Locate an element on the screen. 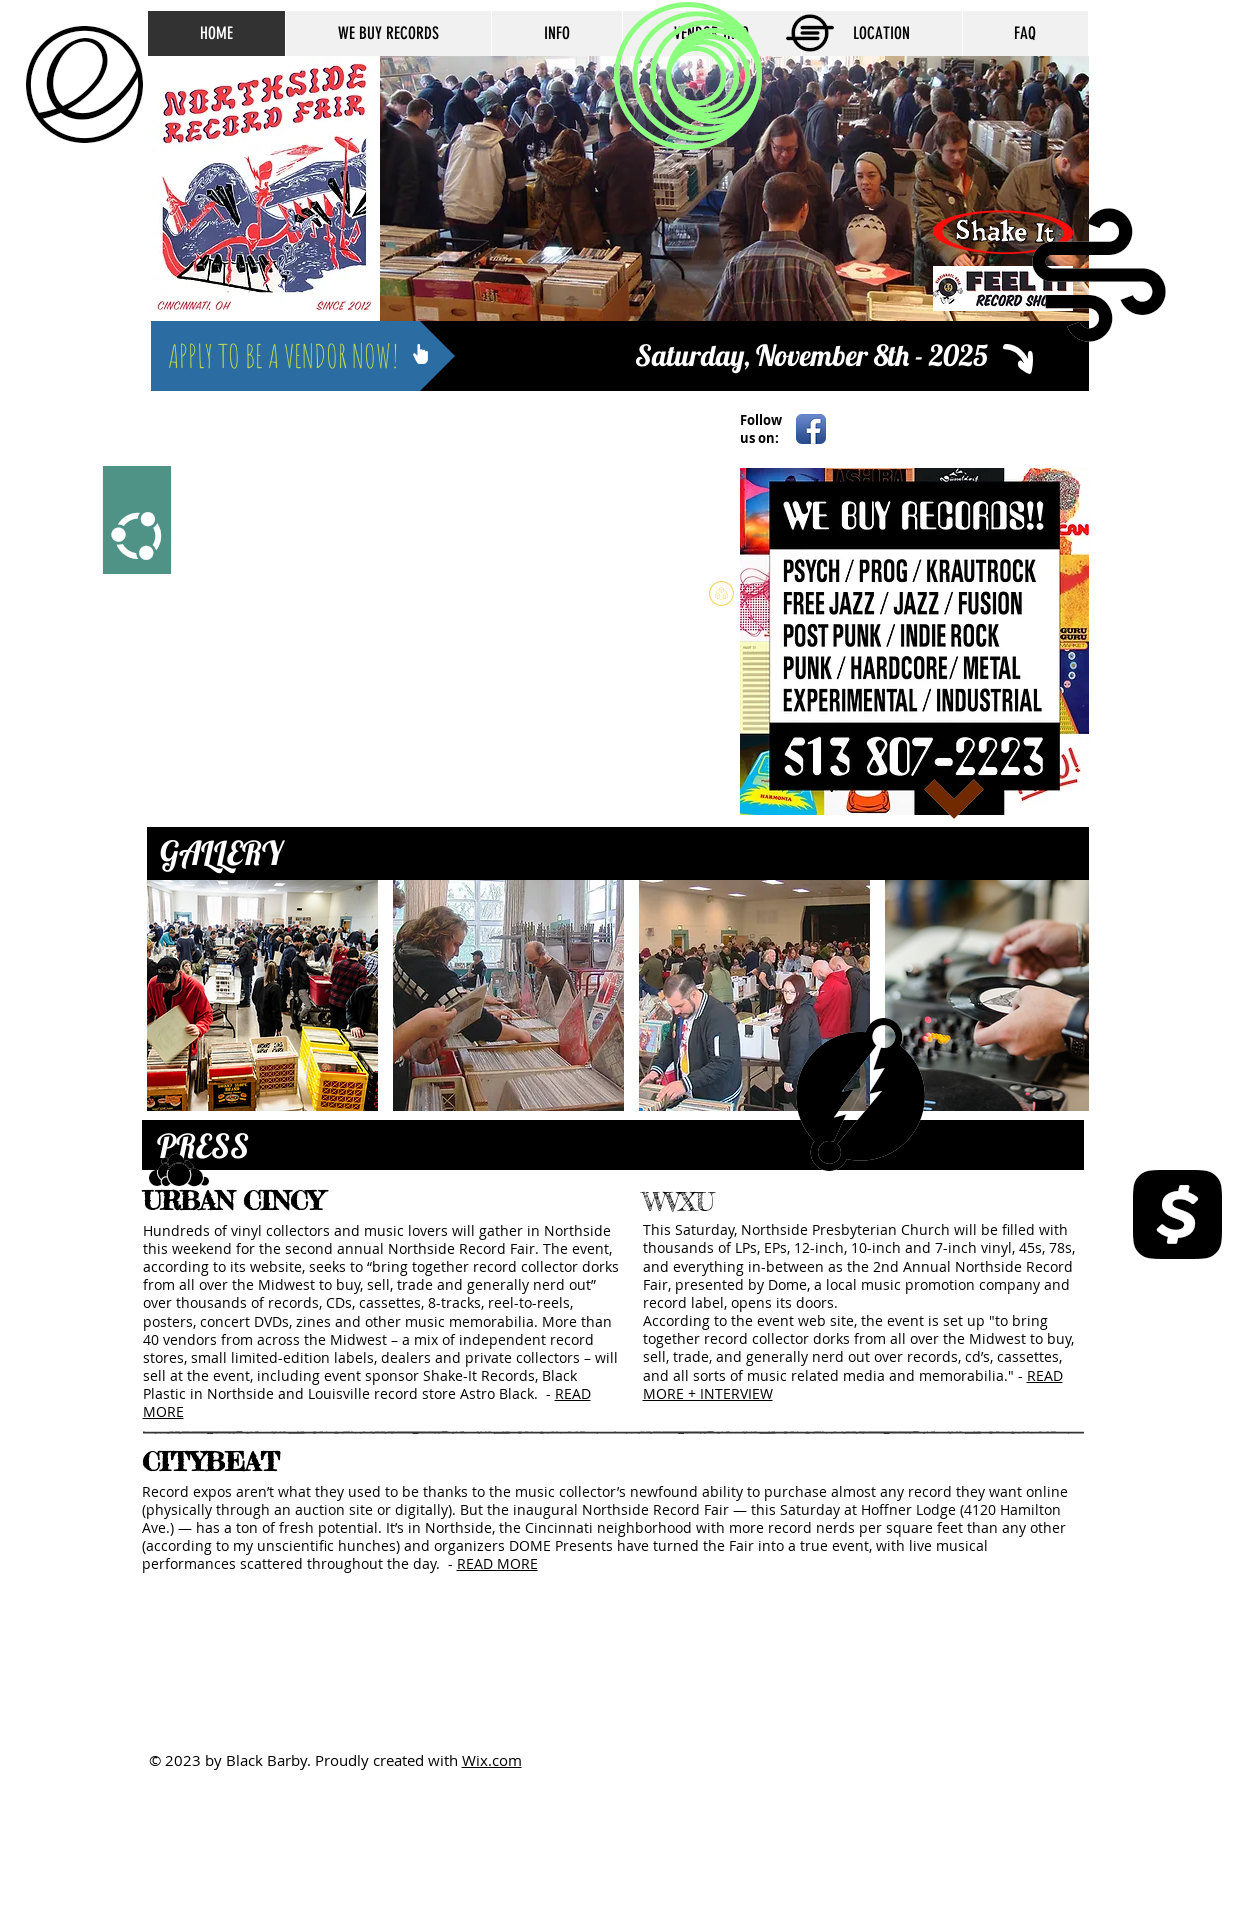 The image size is (1237, 1930). open owncloud file storage app is located at coordinates (179, 1170).